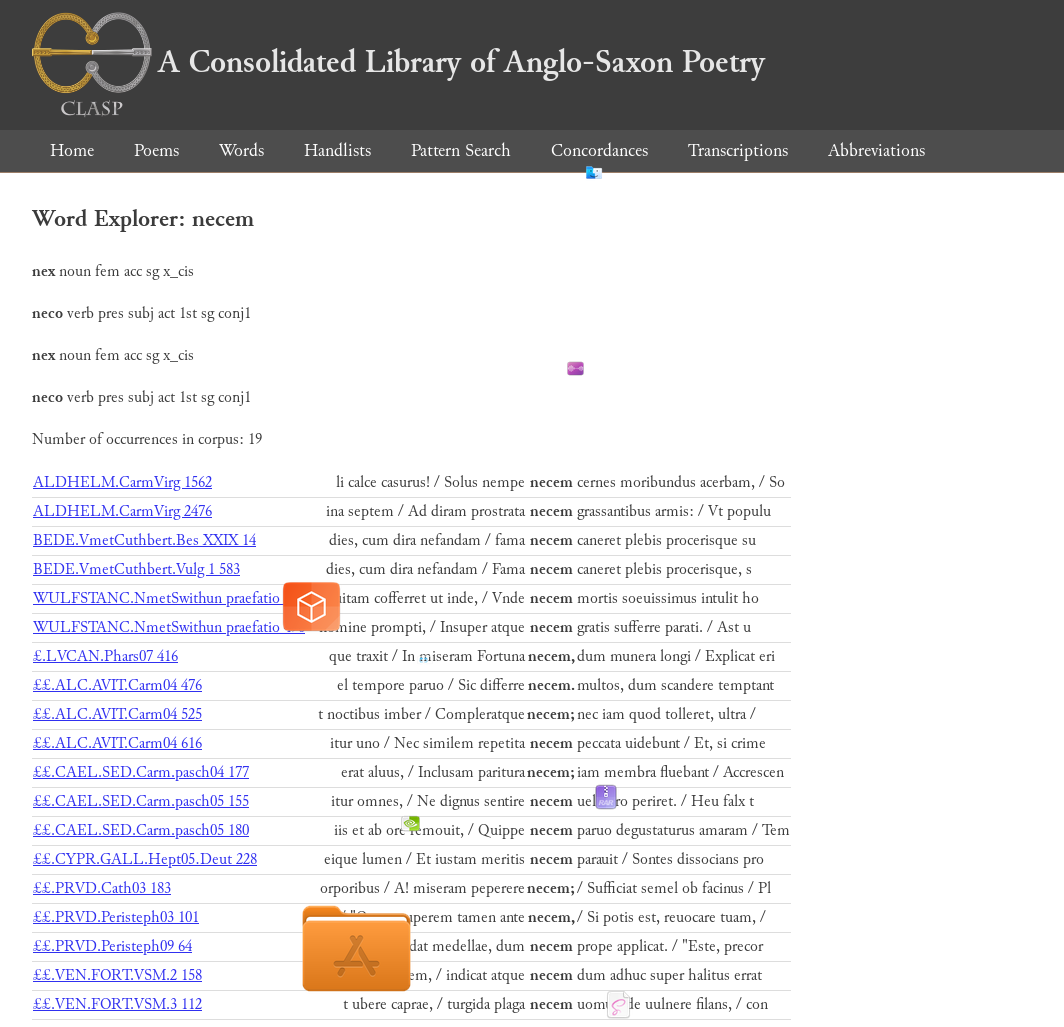  What do you see at coordinates (356, 948) in the screenshot?
I see `open templates folder` at bounding box center [356, 948].